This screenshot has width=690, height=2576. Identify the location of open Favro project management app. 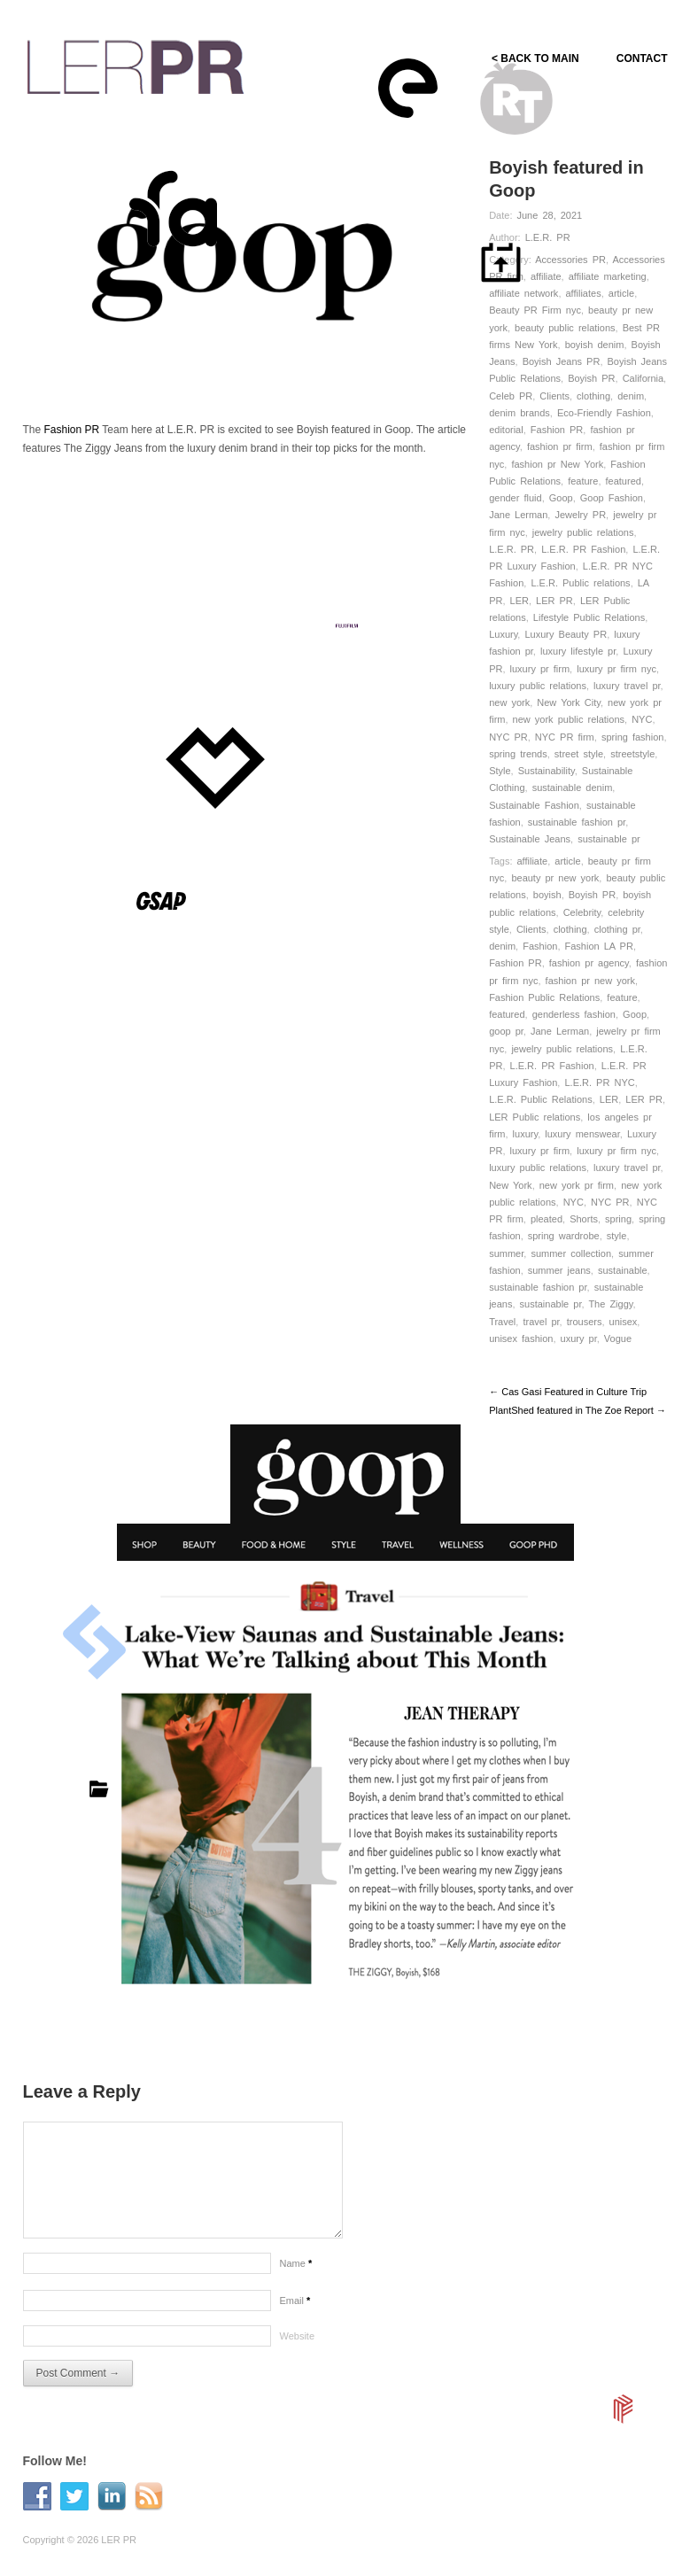
(173, 208).